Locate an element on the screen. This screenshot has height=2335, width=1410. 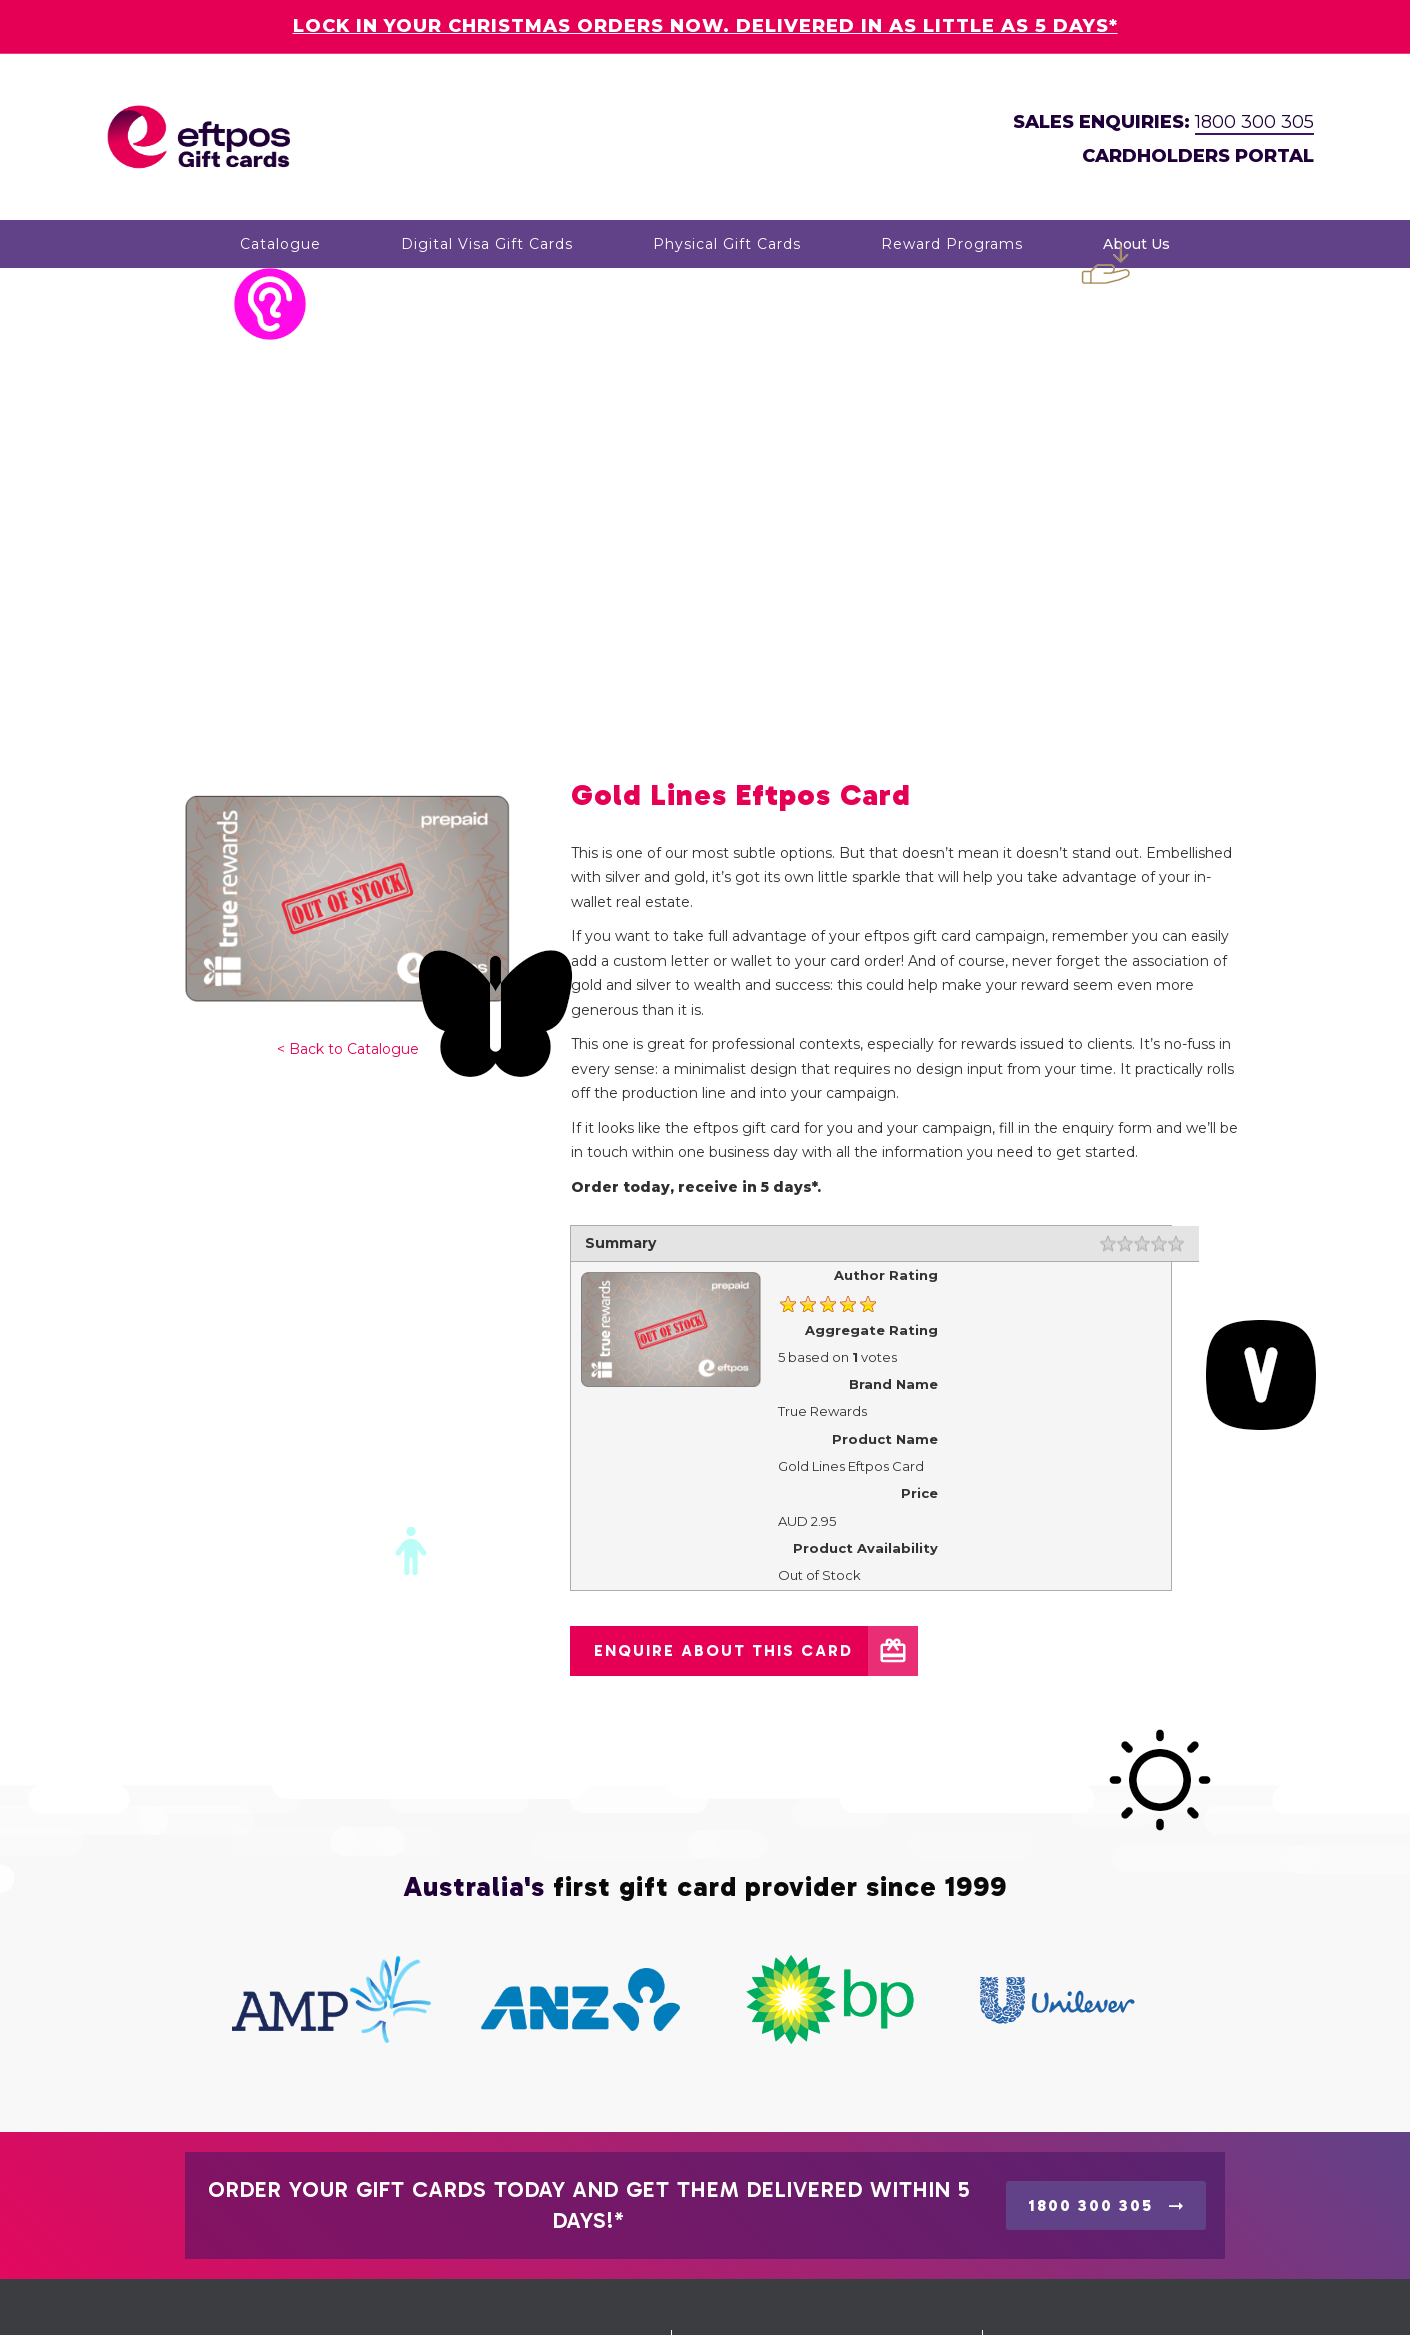
indicates a verified status or badge is located at coordinates (1261, 1375).